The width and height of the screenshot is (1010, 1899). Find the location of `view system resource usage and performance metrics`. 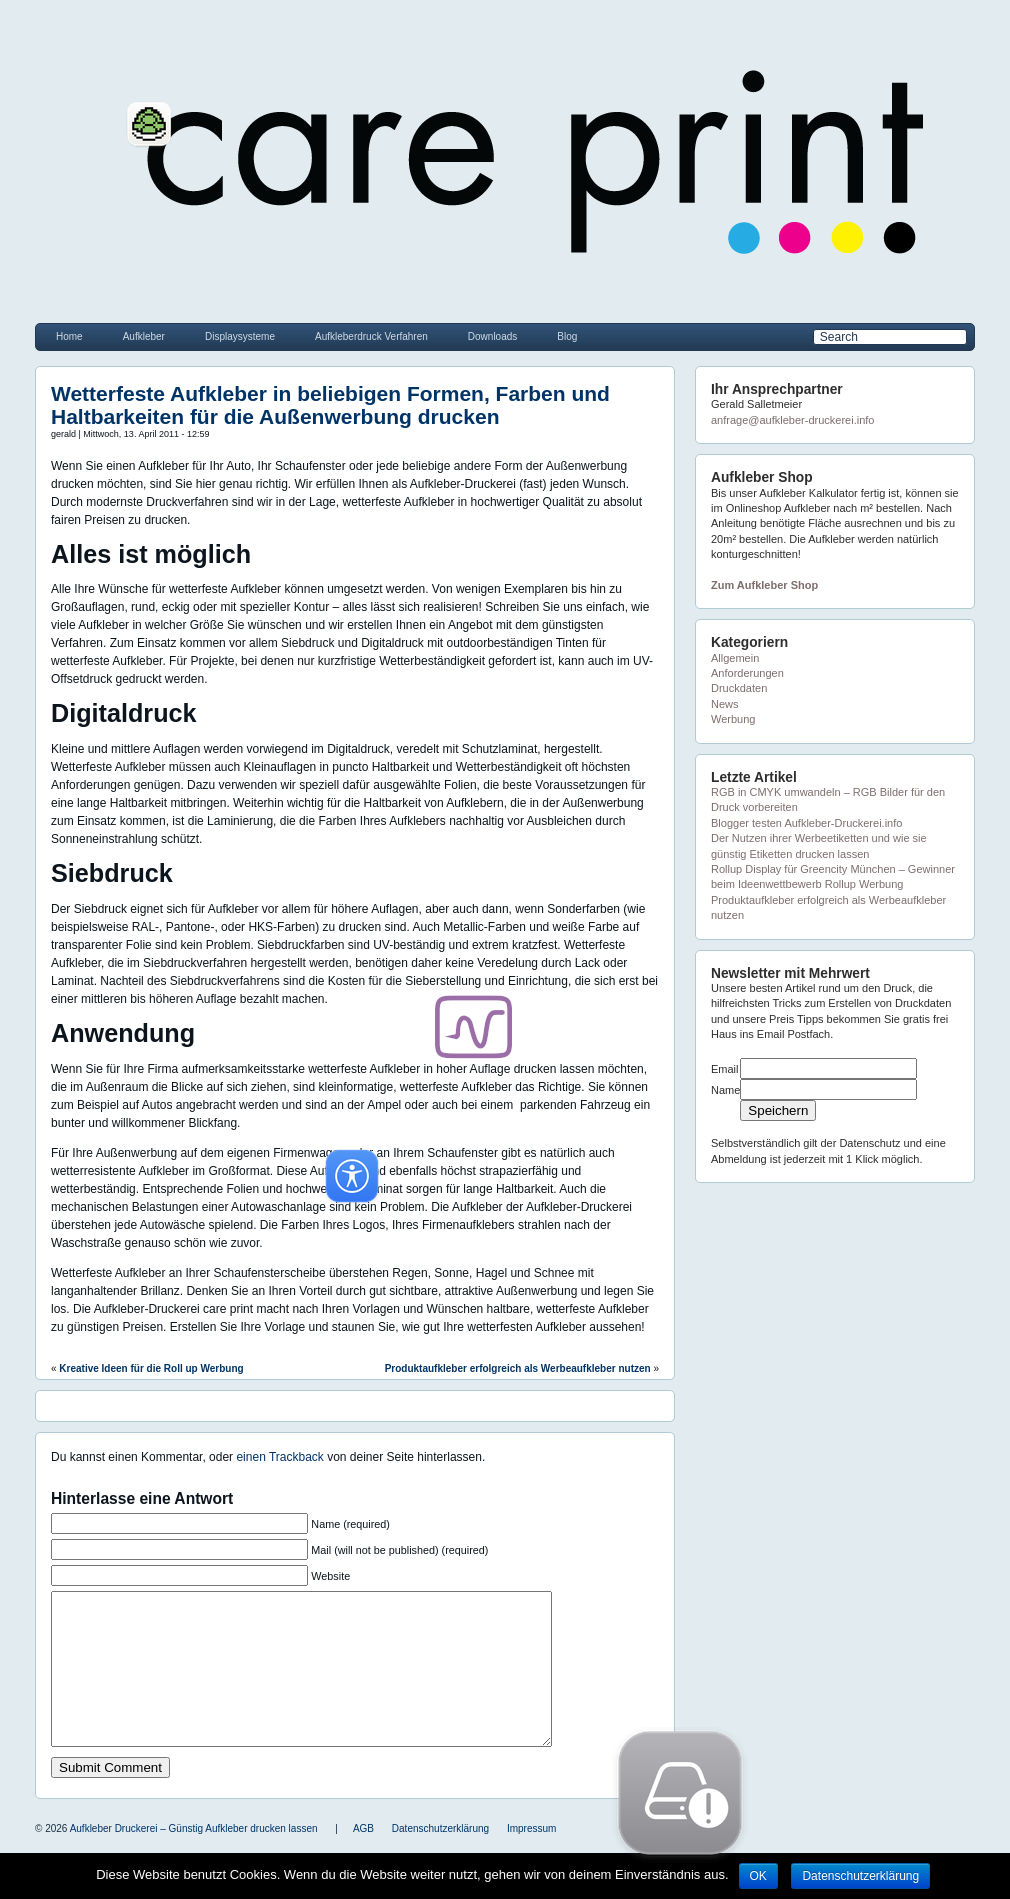

view system resource usage and performance metrics is located at coordinates (473, 1024).